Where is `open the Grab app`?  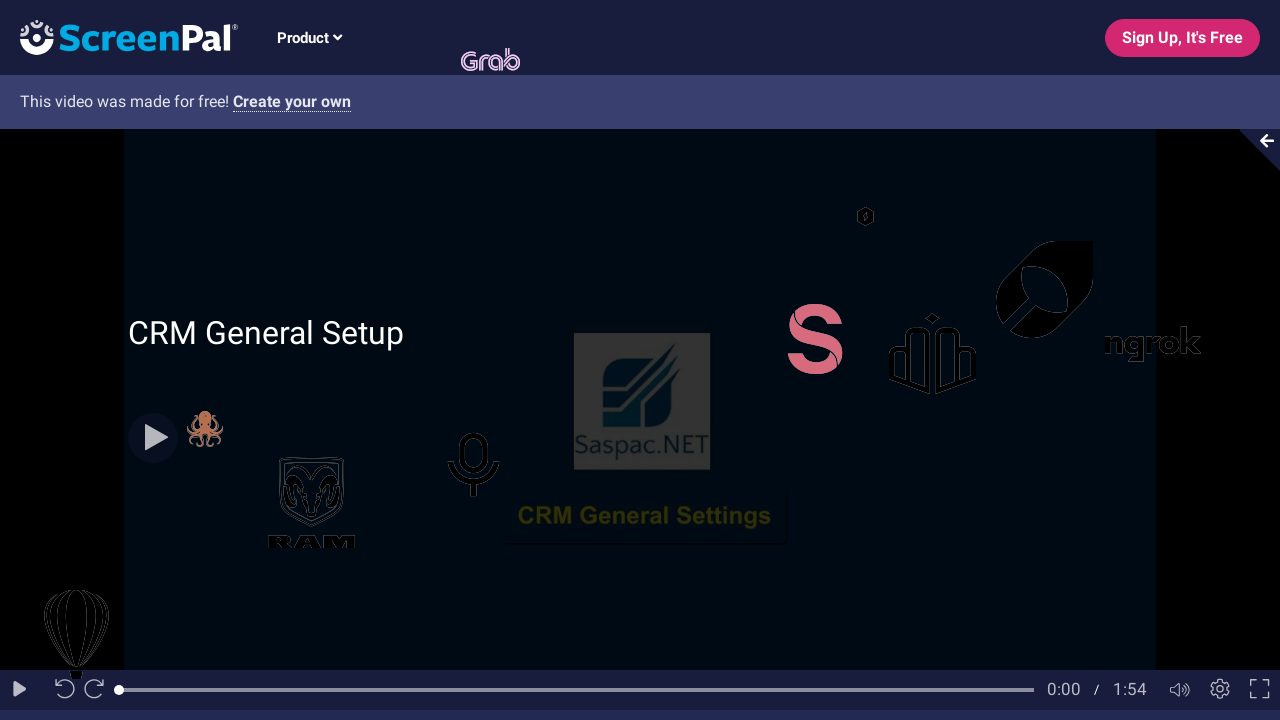 open the Grab app is located at coordinates (490, 59).